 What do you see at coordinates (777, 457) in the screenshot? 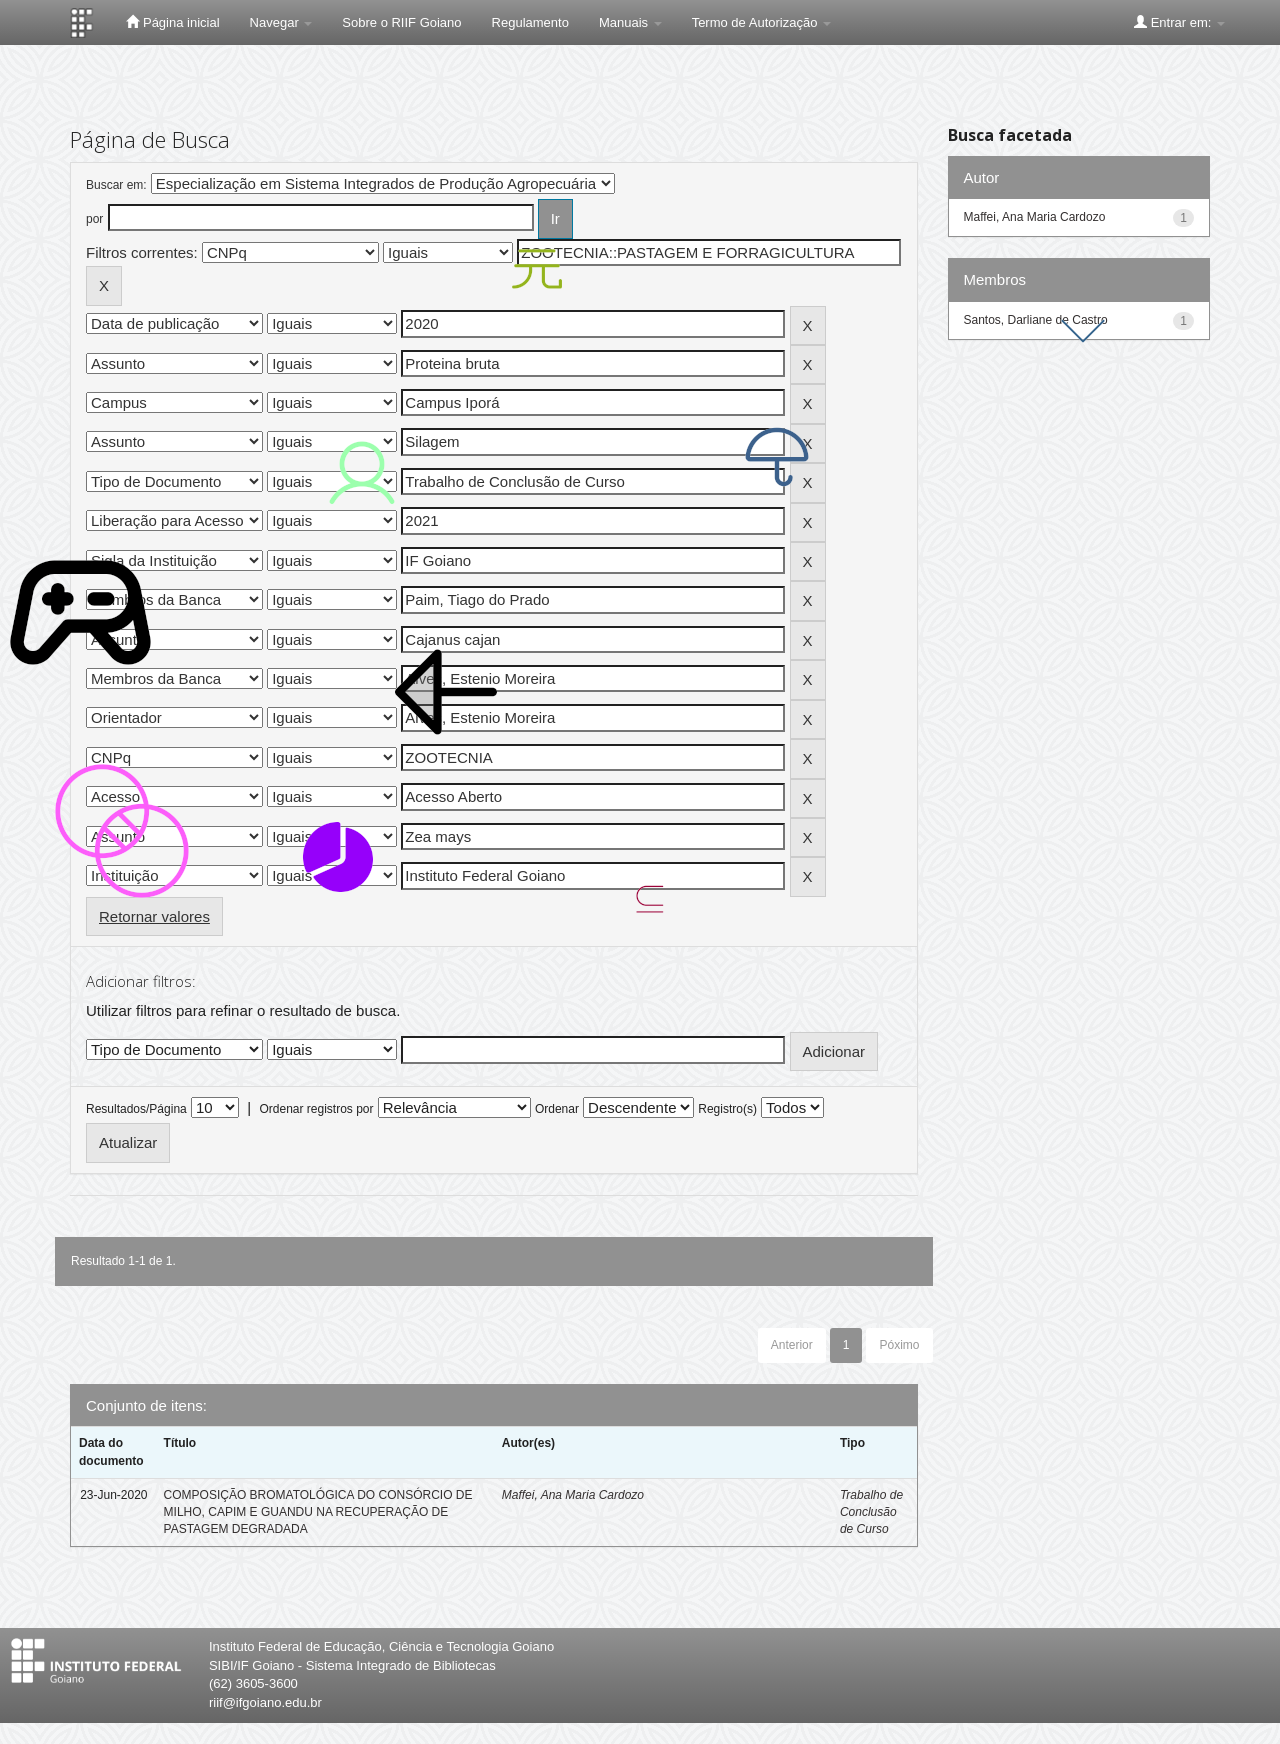
I see `access weather protection or rain information` at bounding box center [777, 457].